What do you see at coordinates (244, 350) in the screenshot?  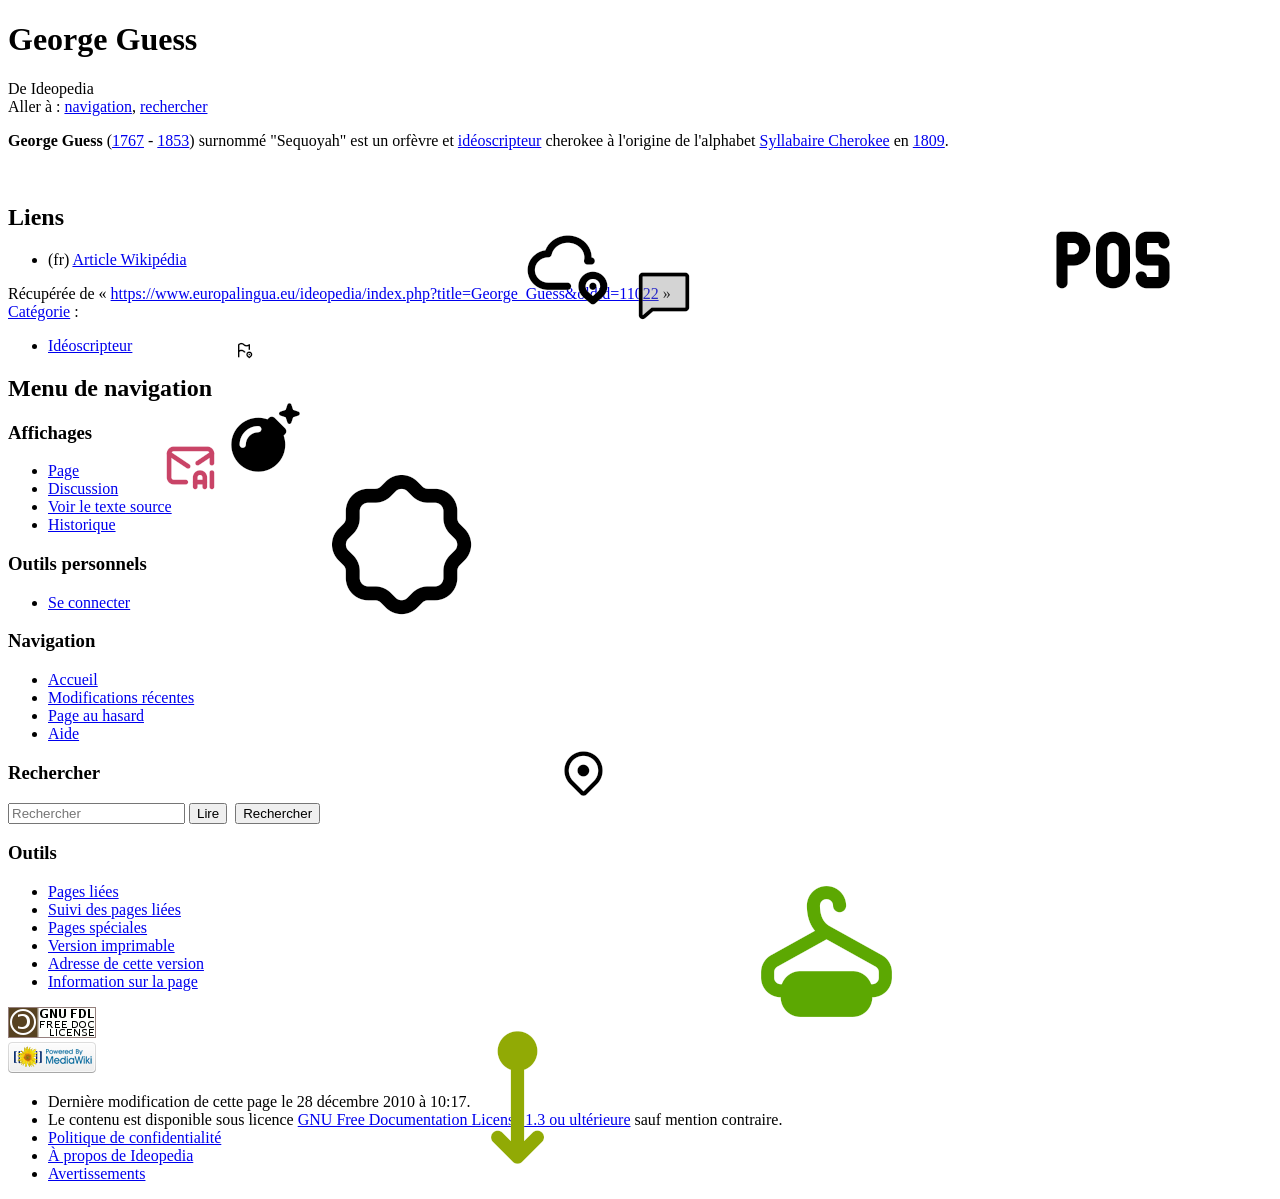 I see `mark or flag a location on the map` at bounding box center [244, 350].